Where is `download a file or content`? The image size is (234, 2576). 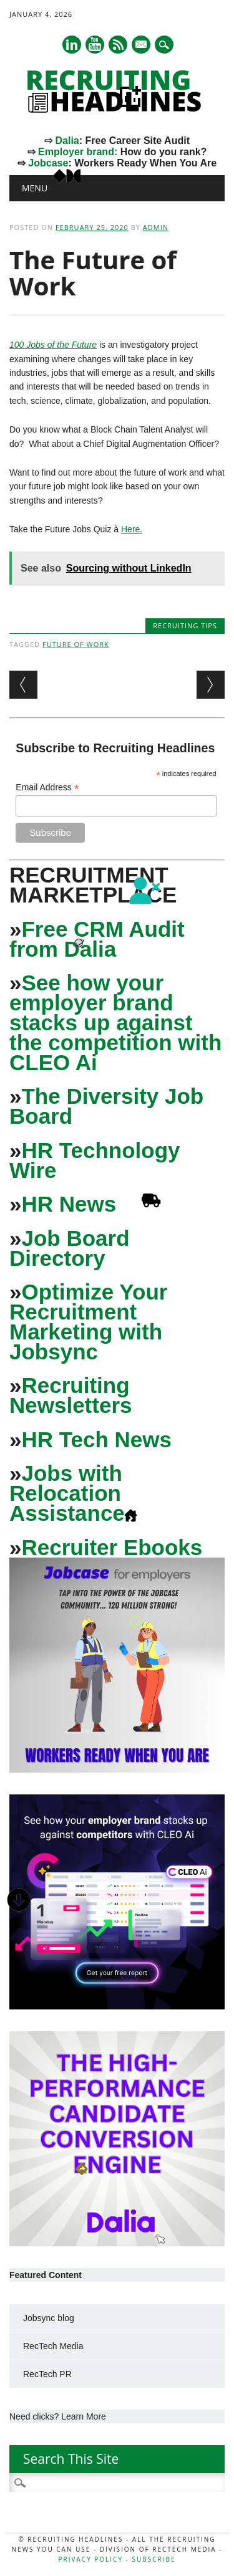
download a file or content is located at coordinates (19, 1900).